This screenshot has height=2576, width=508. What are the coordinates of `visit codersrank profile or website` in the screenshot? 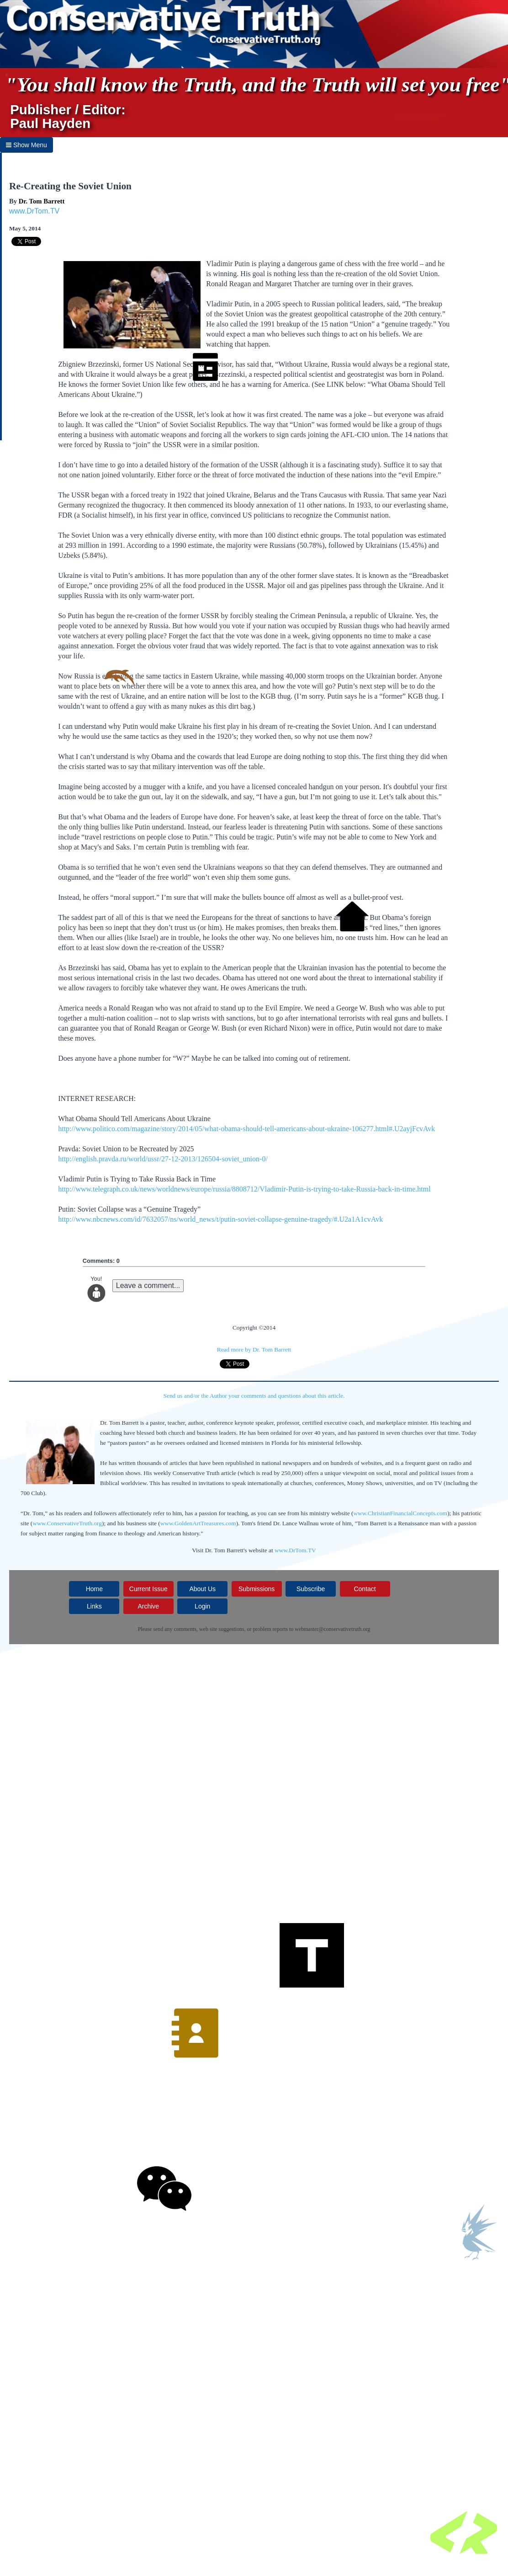 It's located at (464, 2533).